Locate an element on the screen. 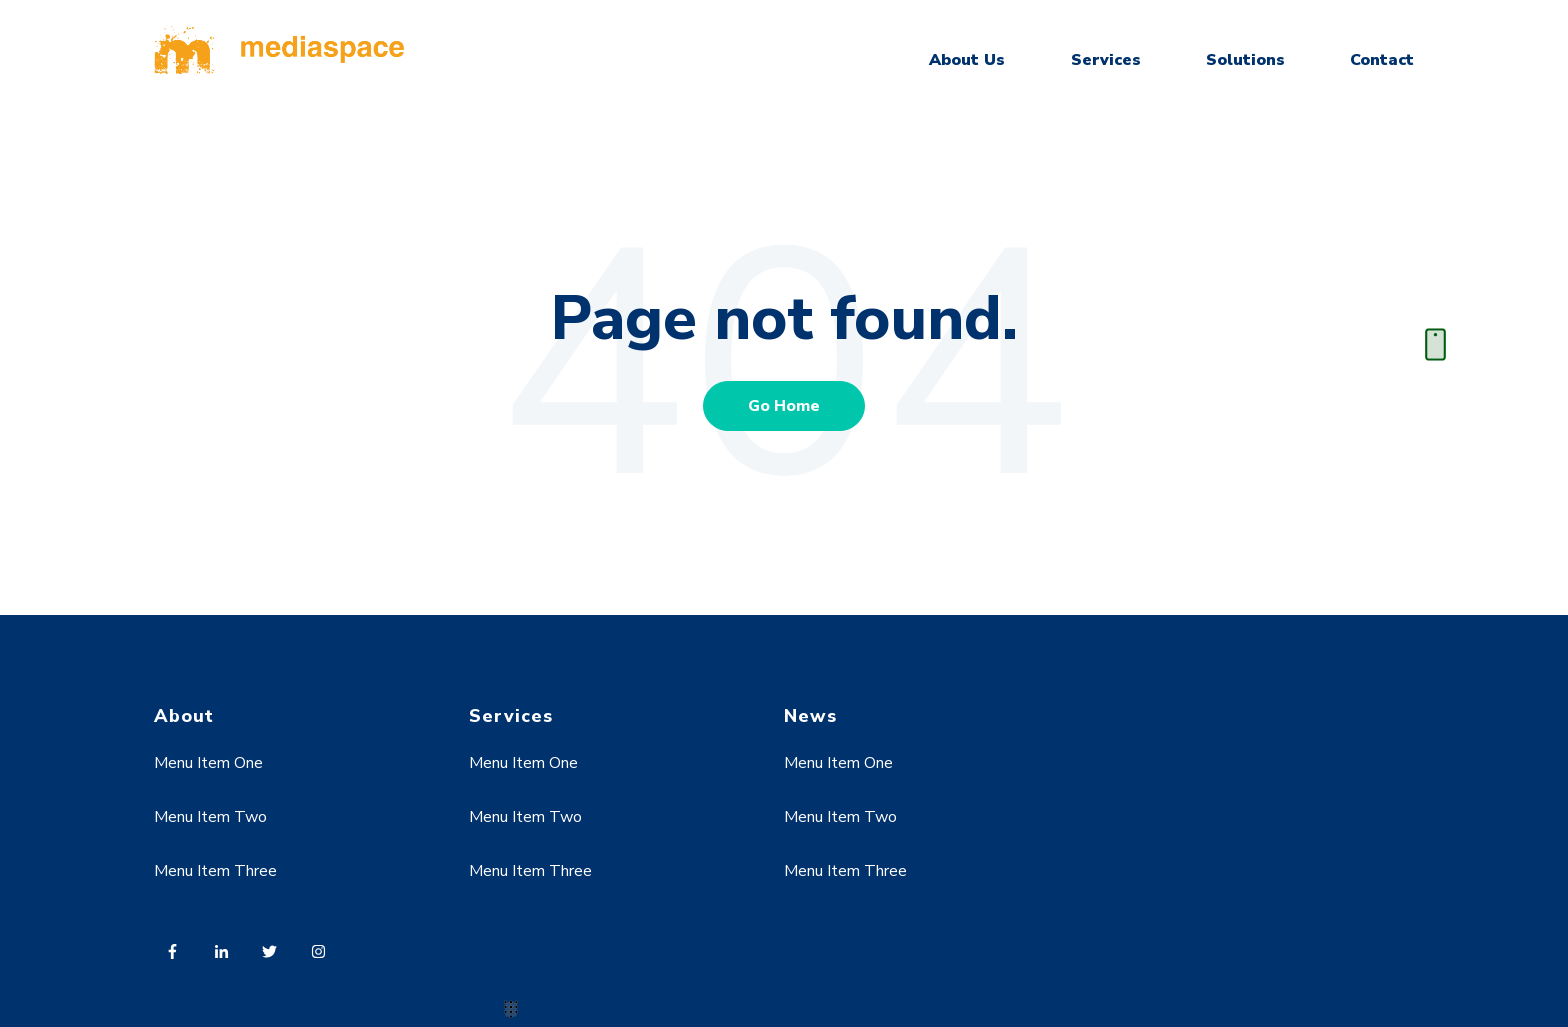 The width and height of the screenshot is (1568, 1027). access device camera settings is located at coordinates (1435, 344).